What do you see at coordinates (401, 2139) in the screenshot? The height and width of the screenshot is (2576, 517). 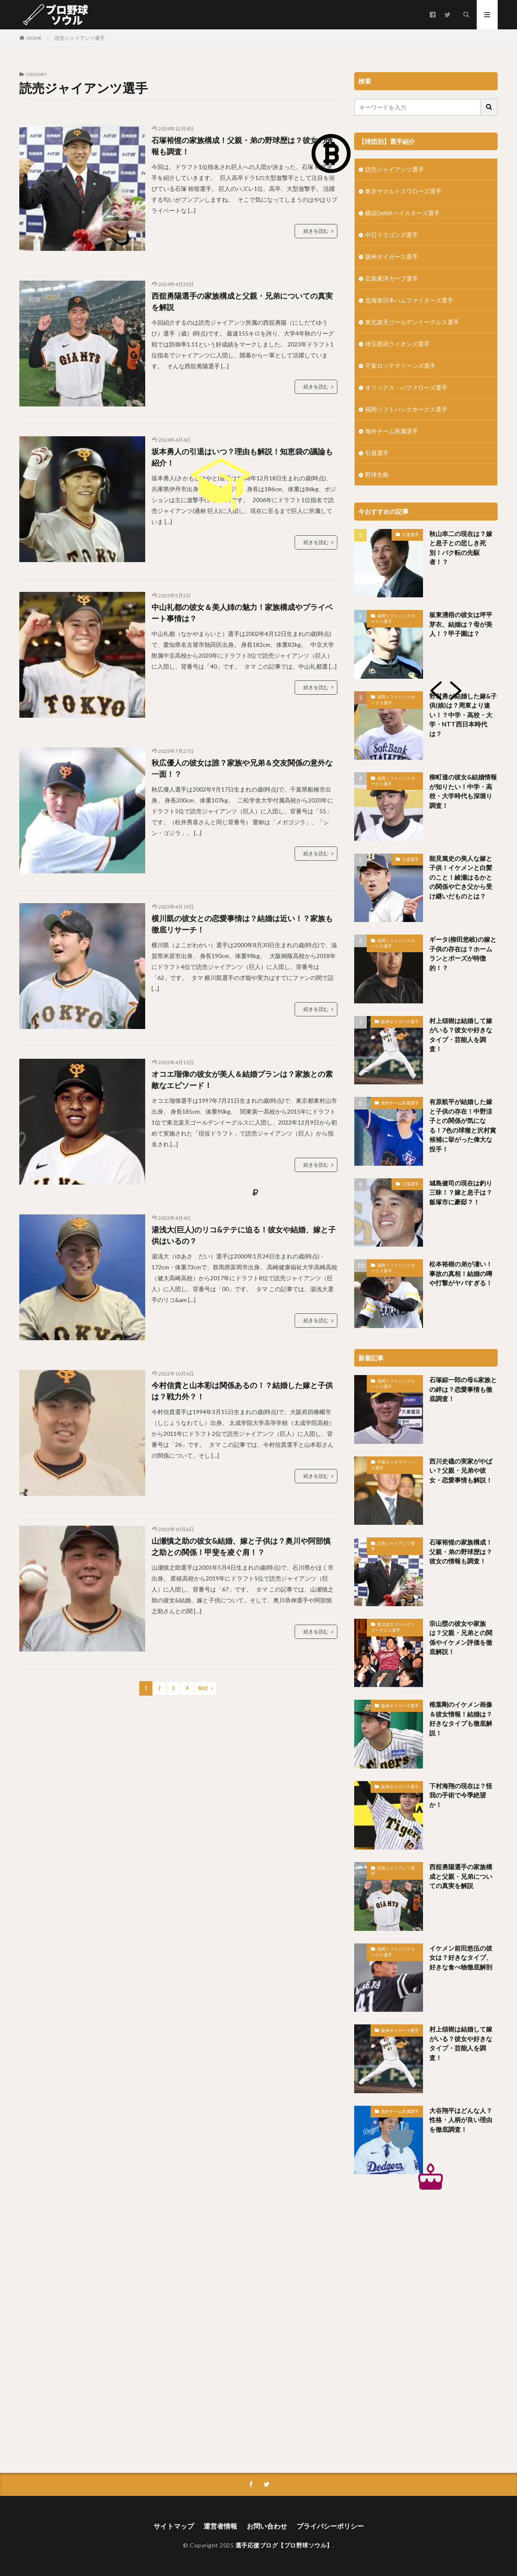 I see `connect to power source` at bounding box center [401, 2139].